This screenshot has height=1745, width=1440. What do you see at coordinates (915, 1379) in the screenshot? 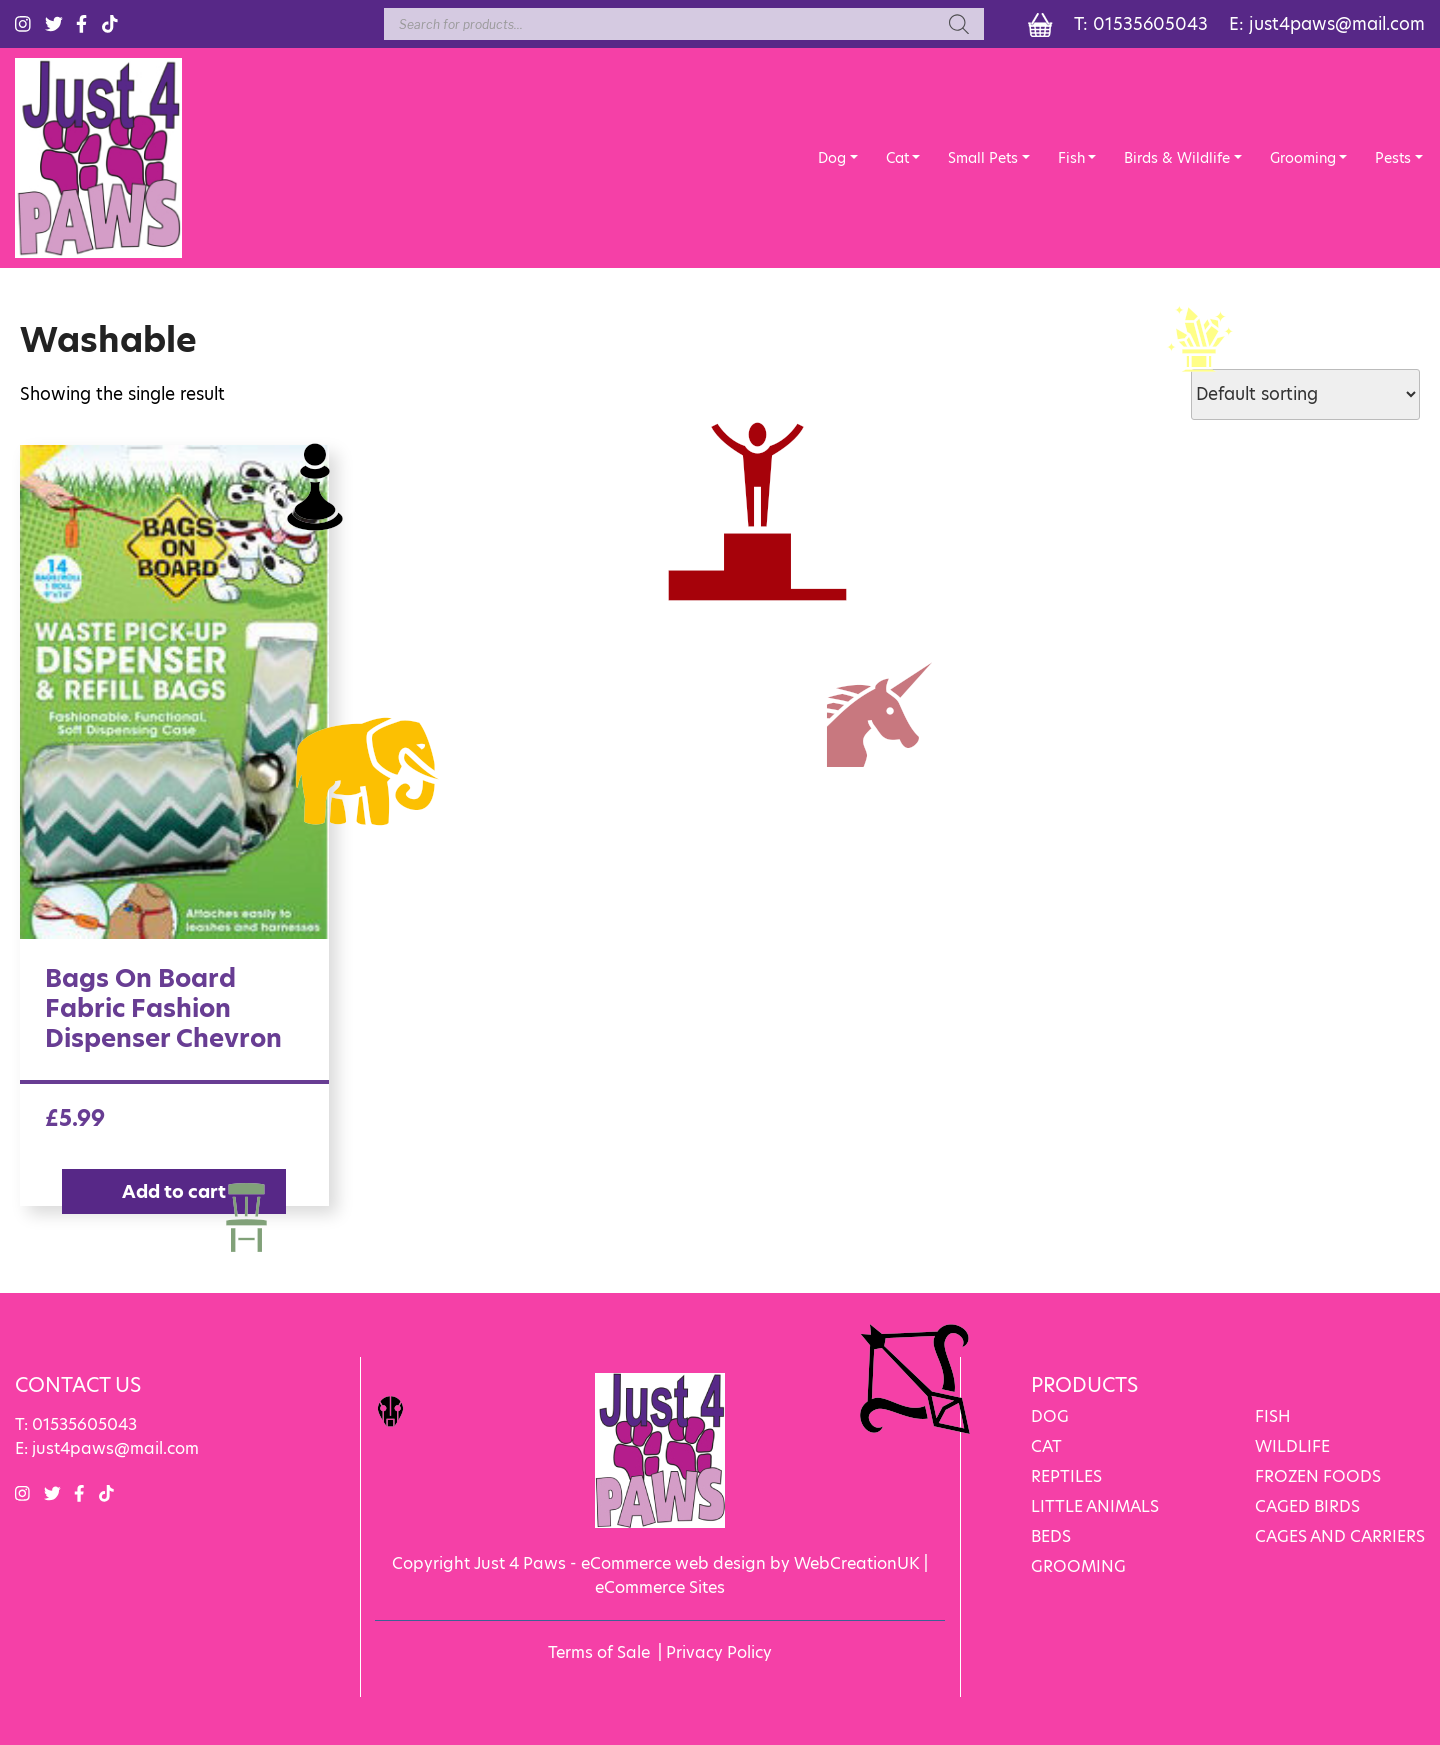
I see `select bow and arrow weapon` at bounding box center [915, 1379].